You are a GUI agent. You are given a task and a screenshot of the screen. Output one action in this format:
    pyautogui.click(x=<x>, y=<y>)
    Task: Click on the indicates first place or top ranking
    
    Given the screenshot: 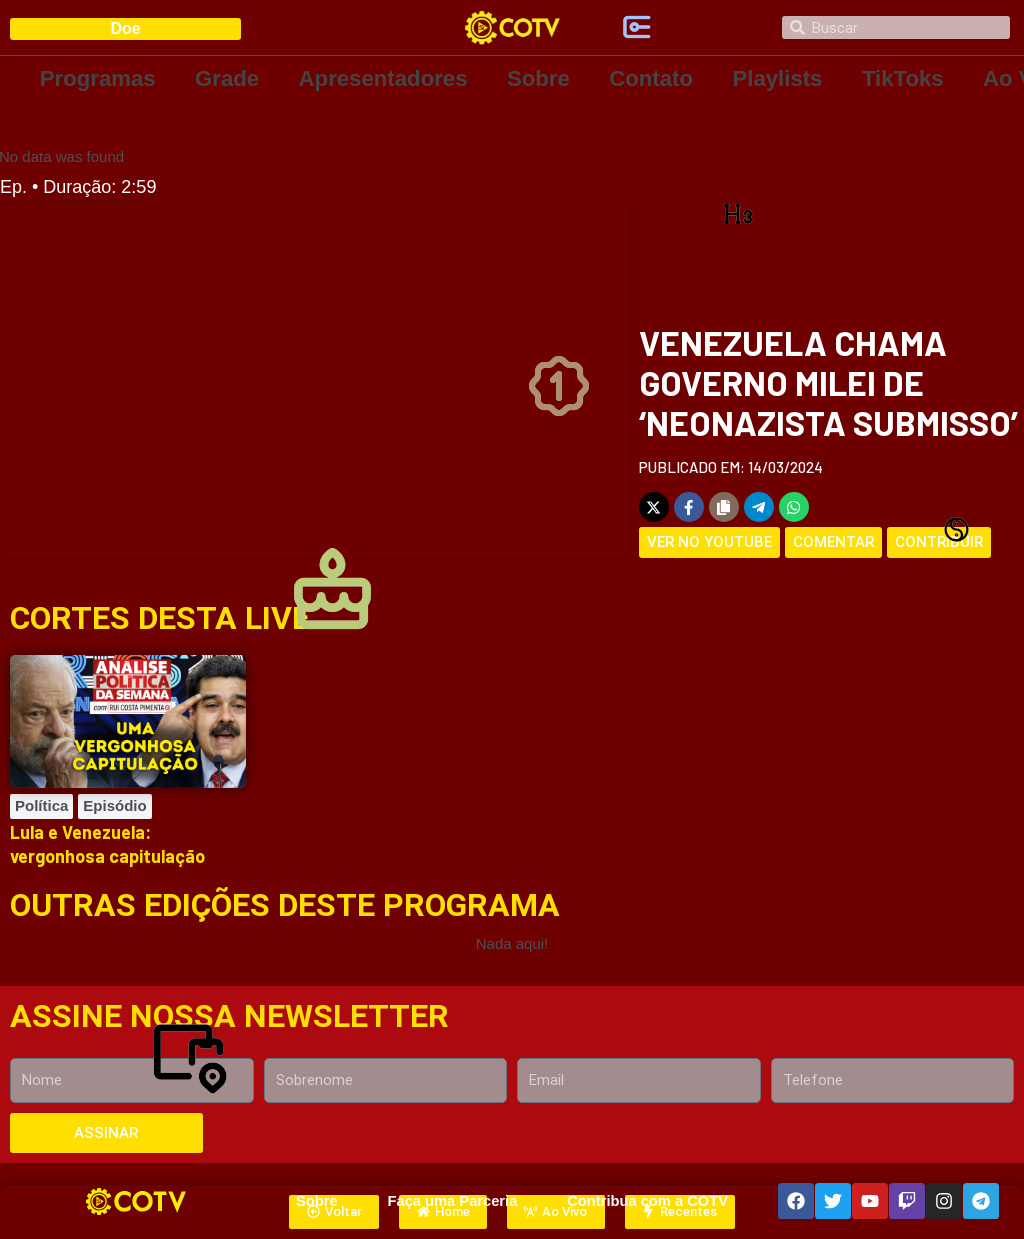 What is the action you would take?
    pyautogui.click(x=559, y=386)
    